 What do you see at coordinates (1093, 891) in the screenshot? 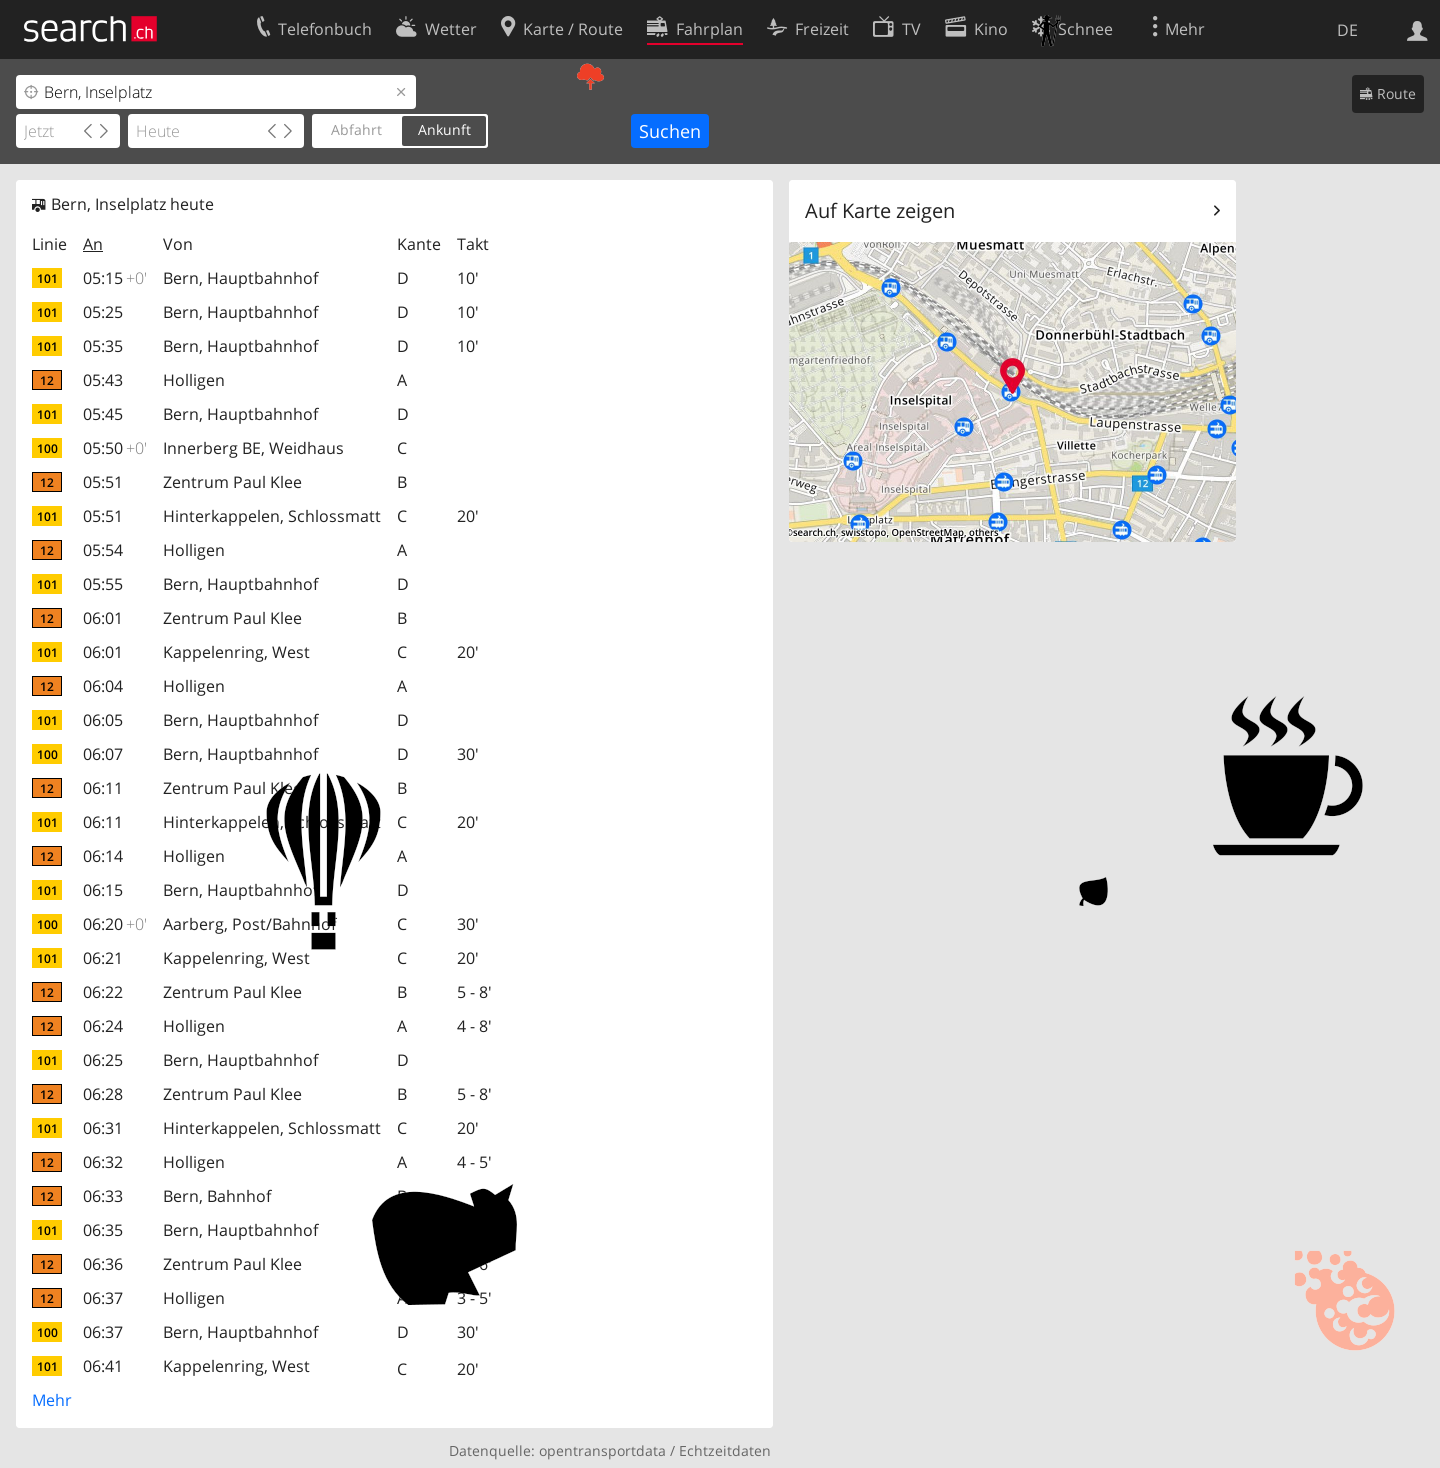
I see `indicates eco-friendly or sustainable option` at bounding box center [1093, 891].